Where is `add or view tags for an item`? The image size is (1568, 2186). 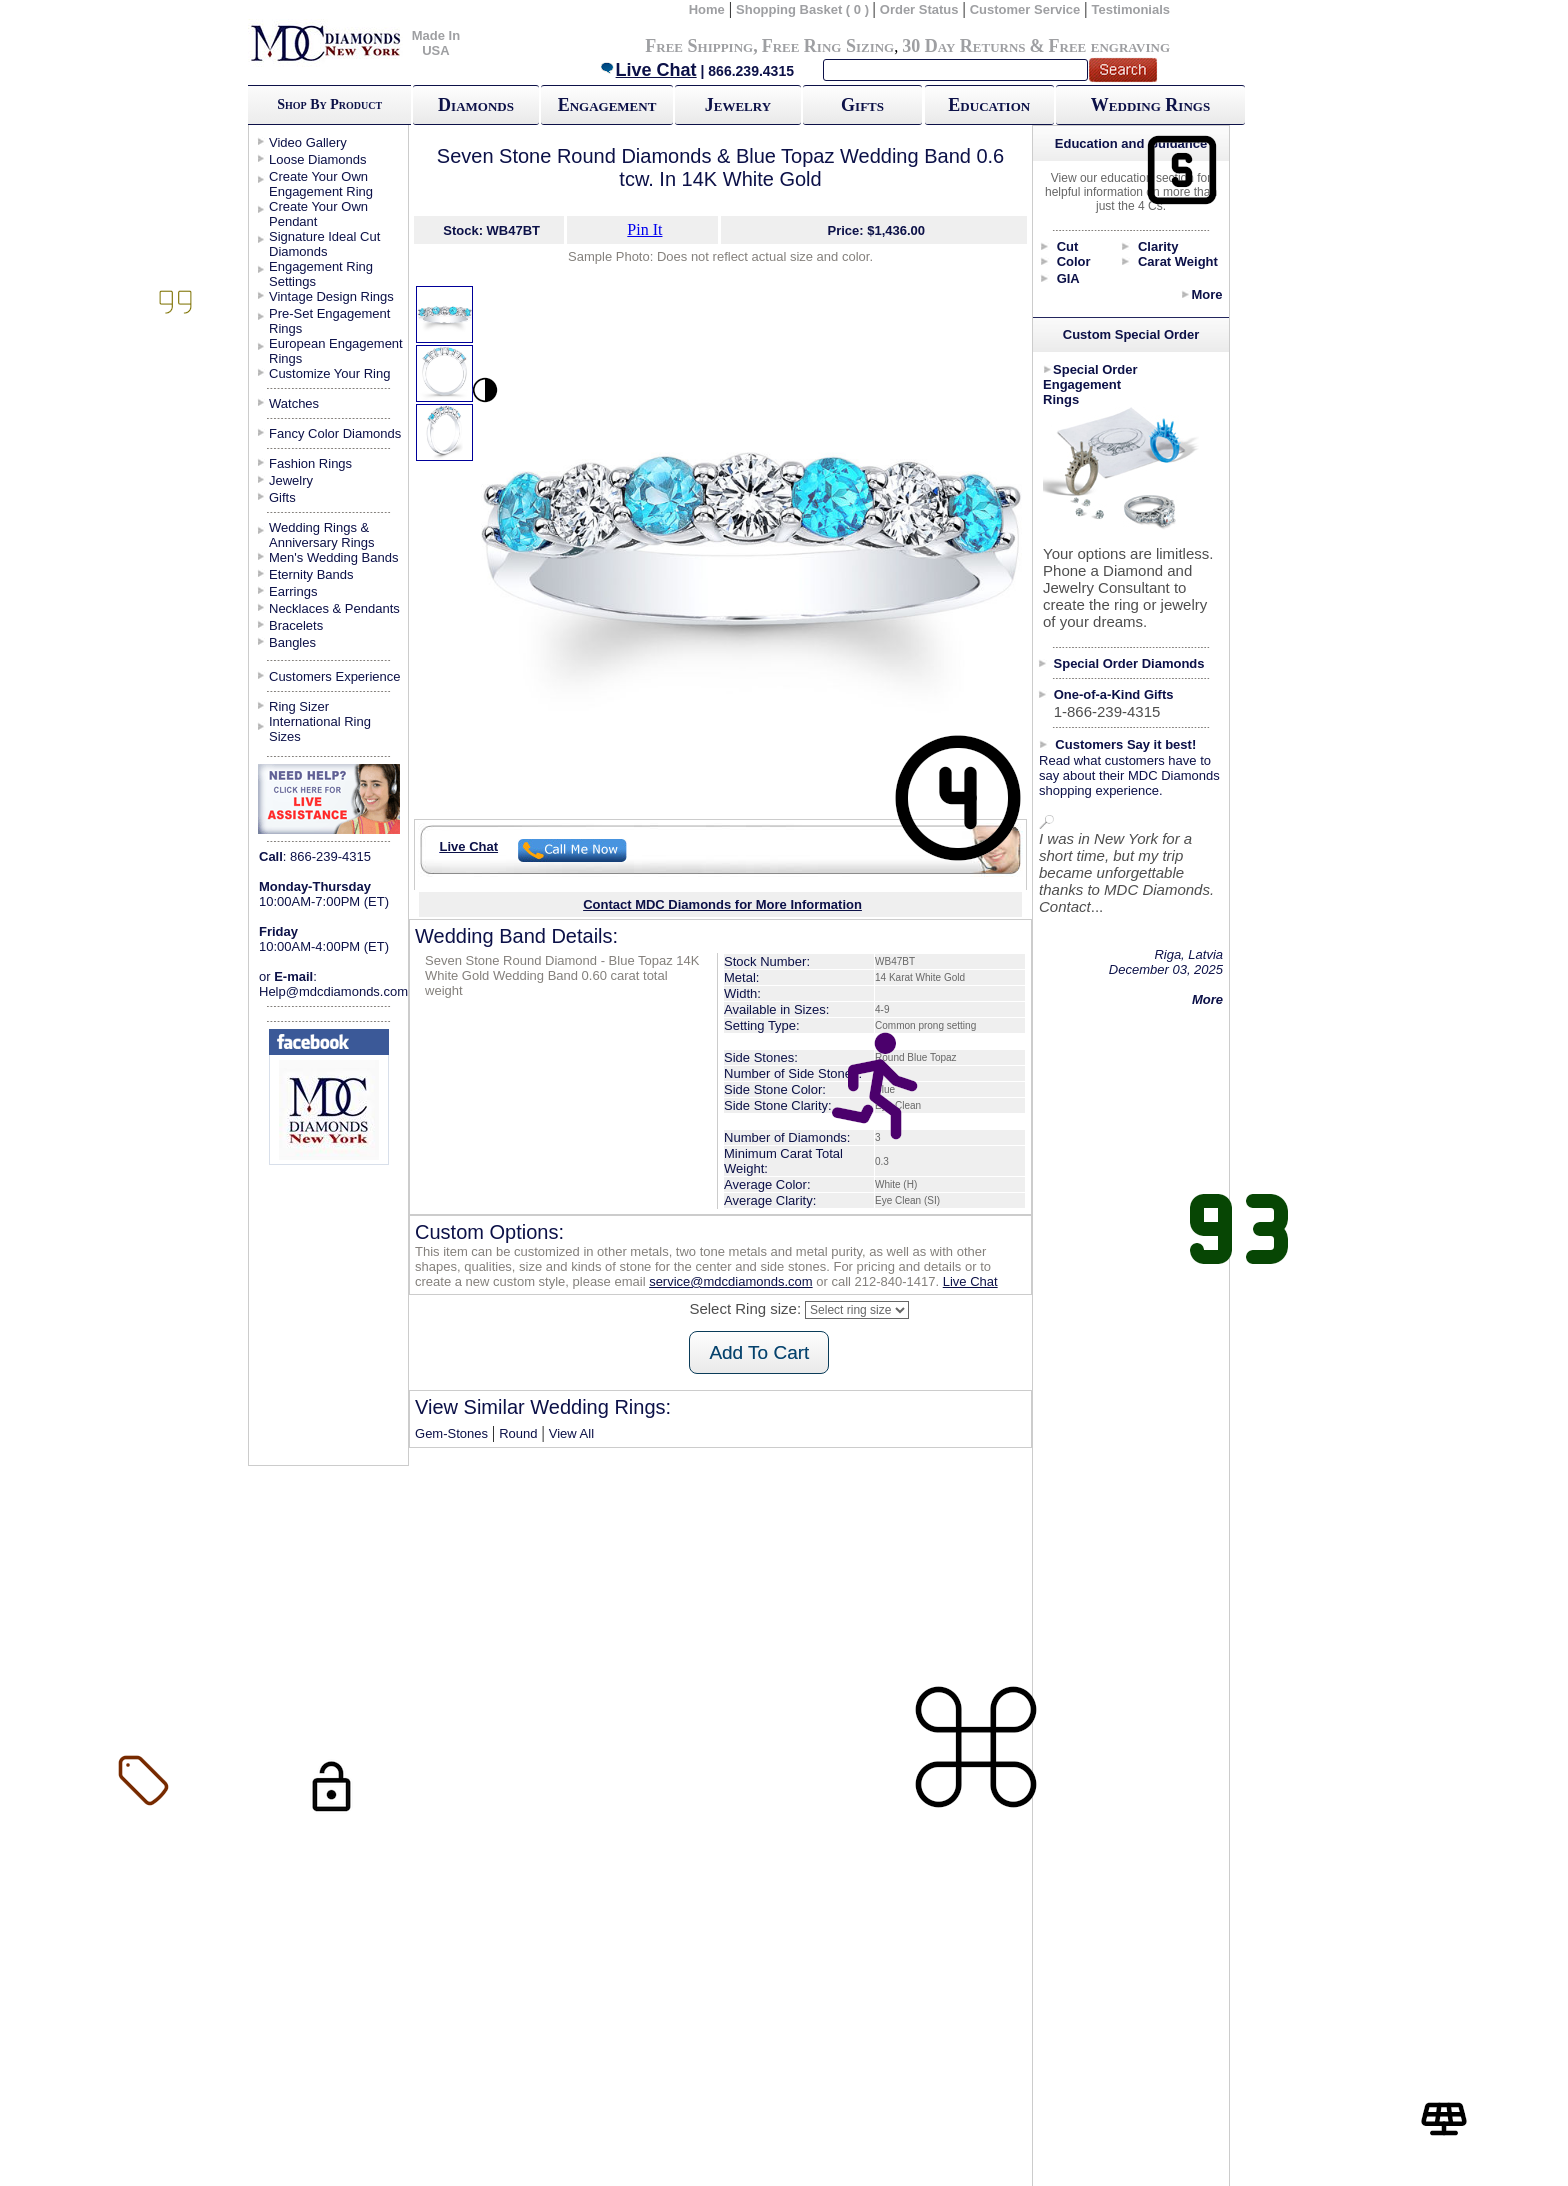
add or view tags for an item is located at coordinates (143, 1780).